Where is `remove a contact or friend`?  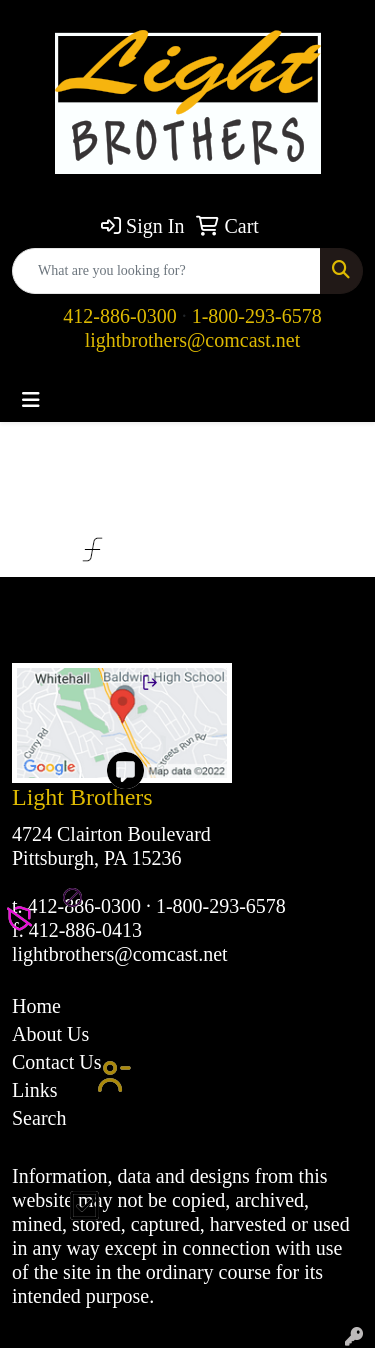 remove a contact or friend is located at coordinates (113, 1076).